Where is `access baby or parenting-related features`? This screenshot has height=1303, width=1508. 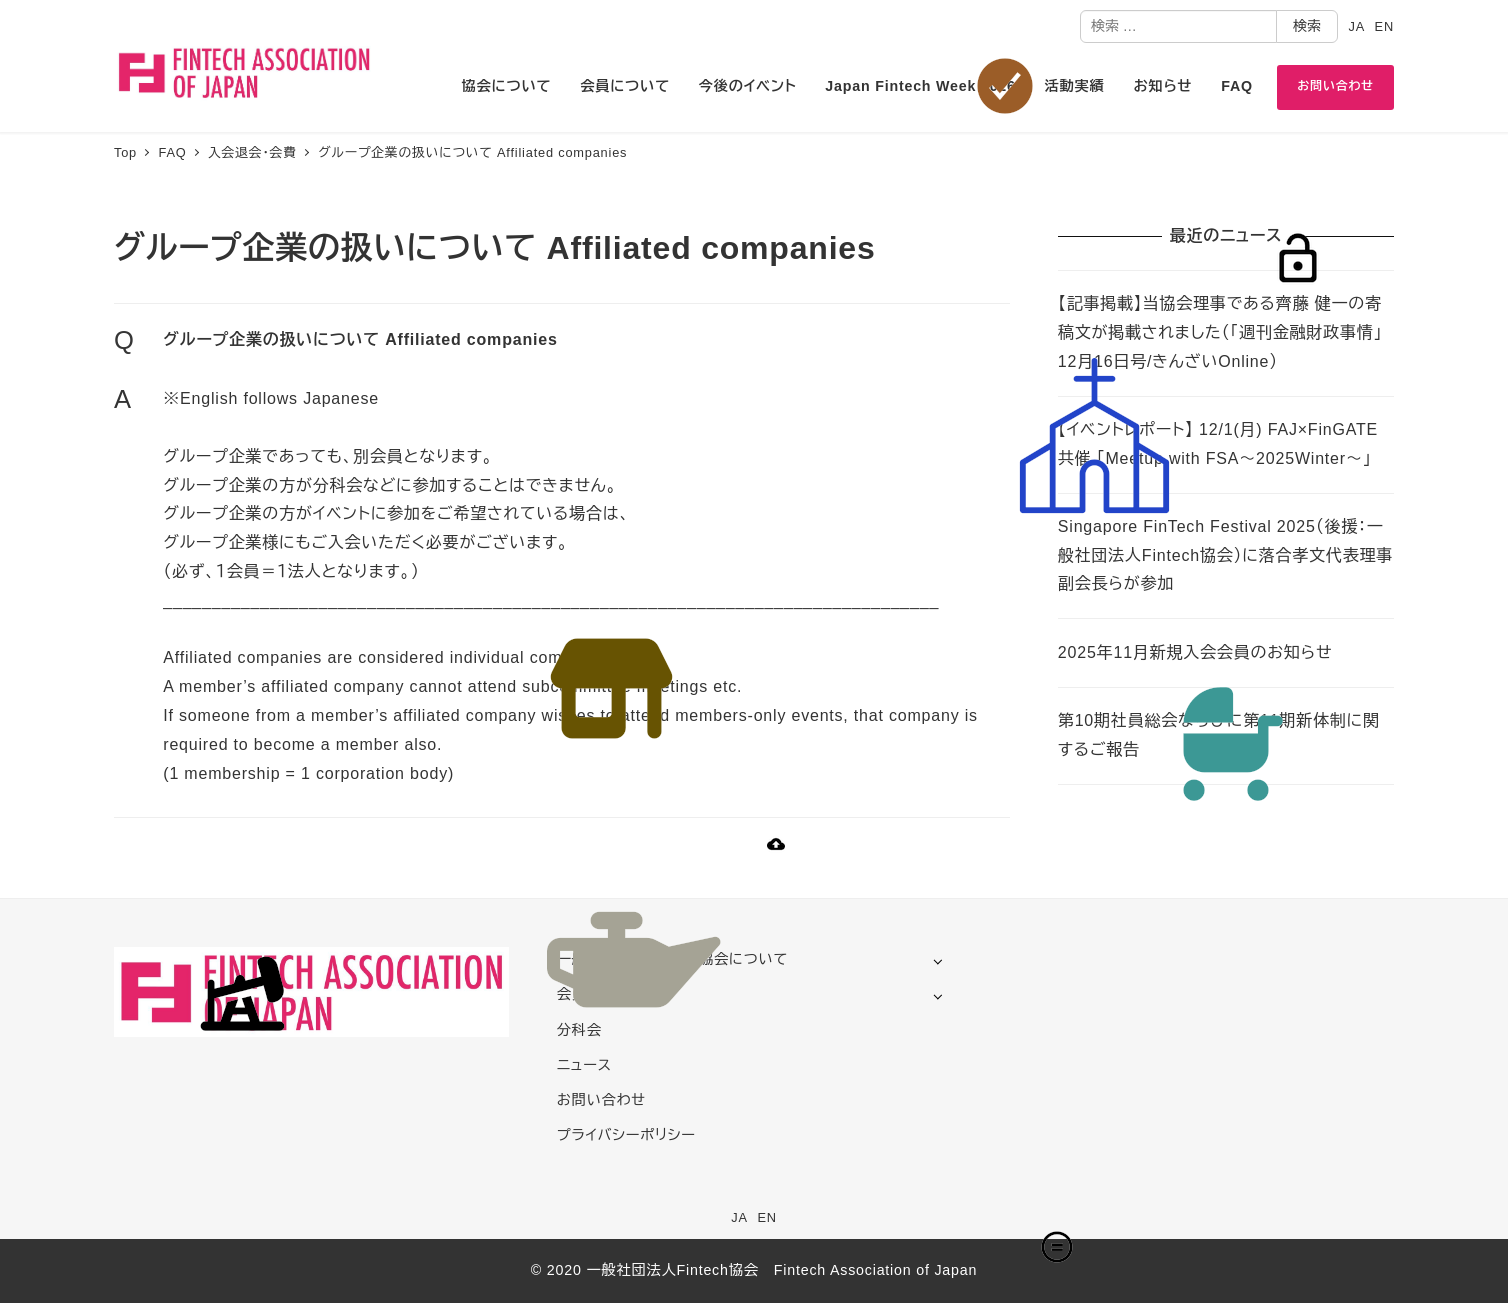
access baby or parenting-related features is located at coordinates (1226, 744).